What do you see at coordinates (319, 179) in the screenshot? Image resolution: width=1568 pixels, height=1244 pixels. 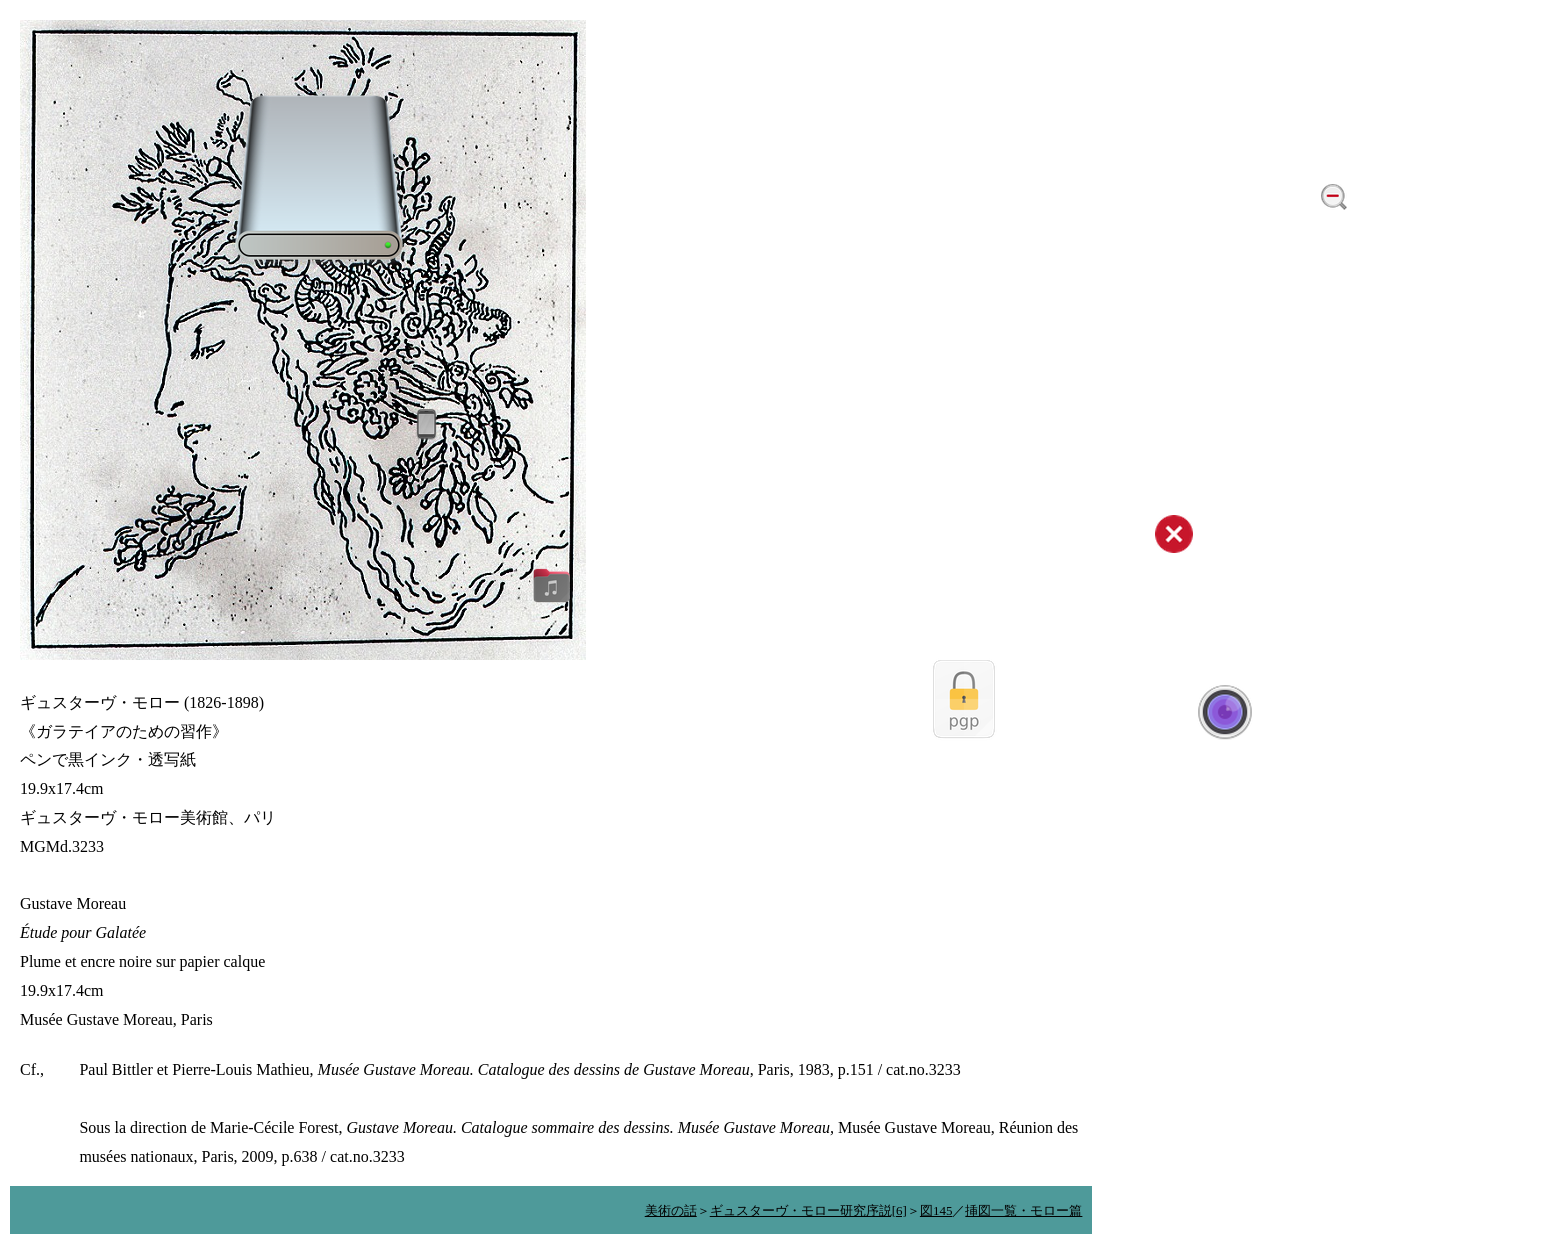 I see `access removable storage device` at bounding box center [319, 179].